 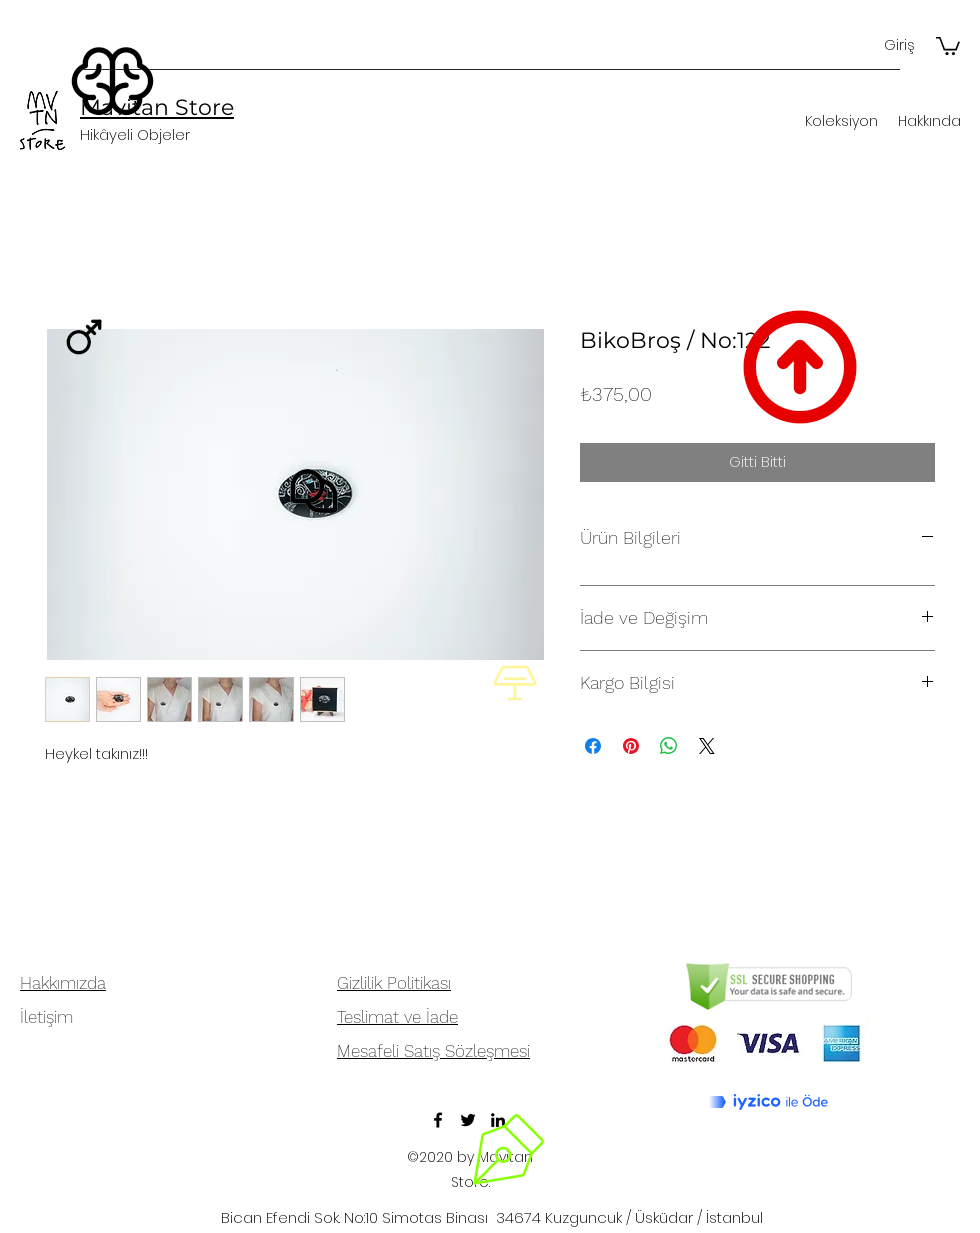 I want to click on indicates male gender or sex option, so click(x=84, y=337).